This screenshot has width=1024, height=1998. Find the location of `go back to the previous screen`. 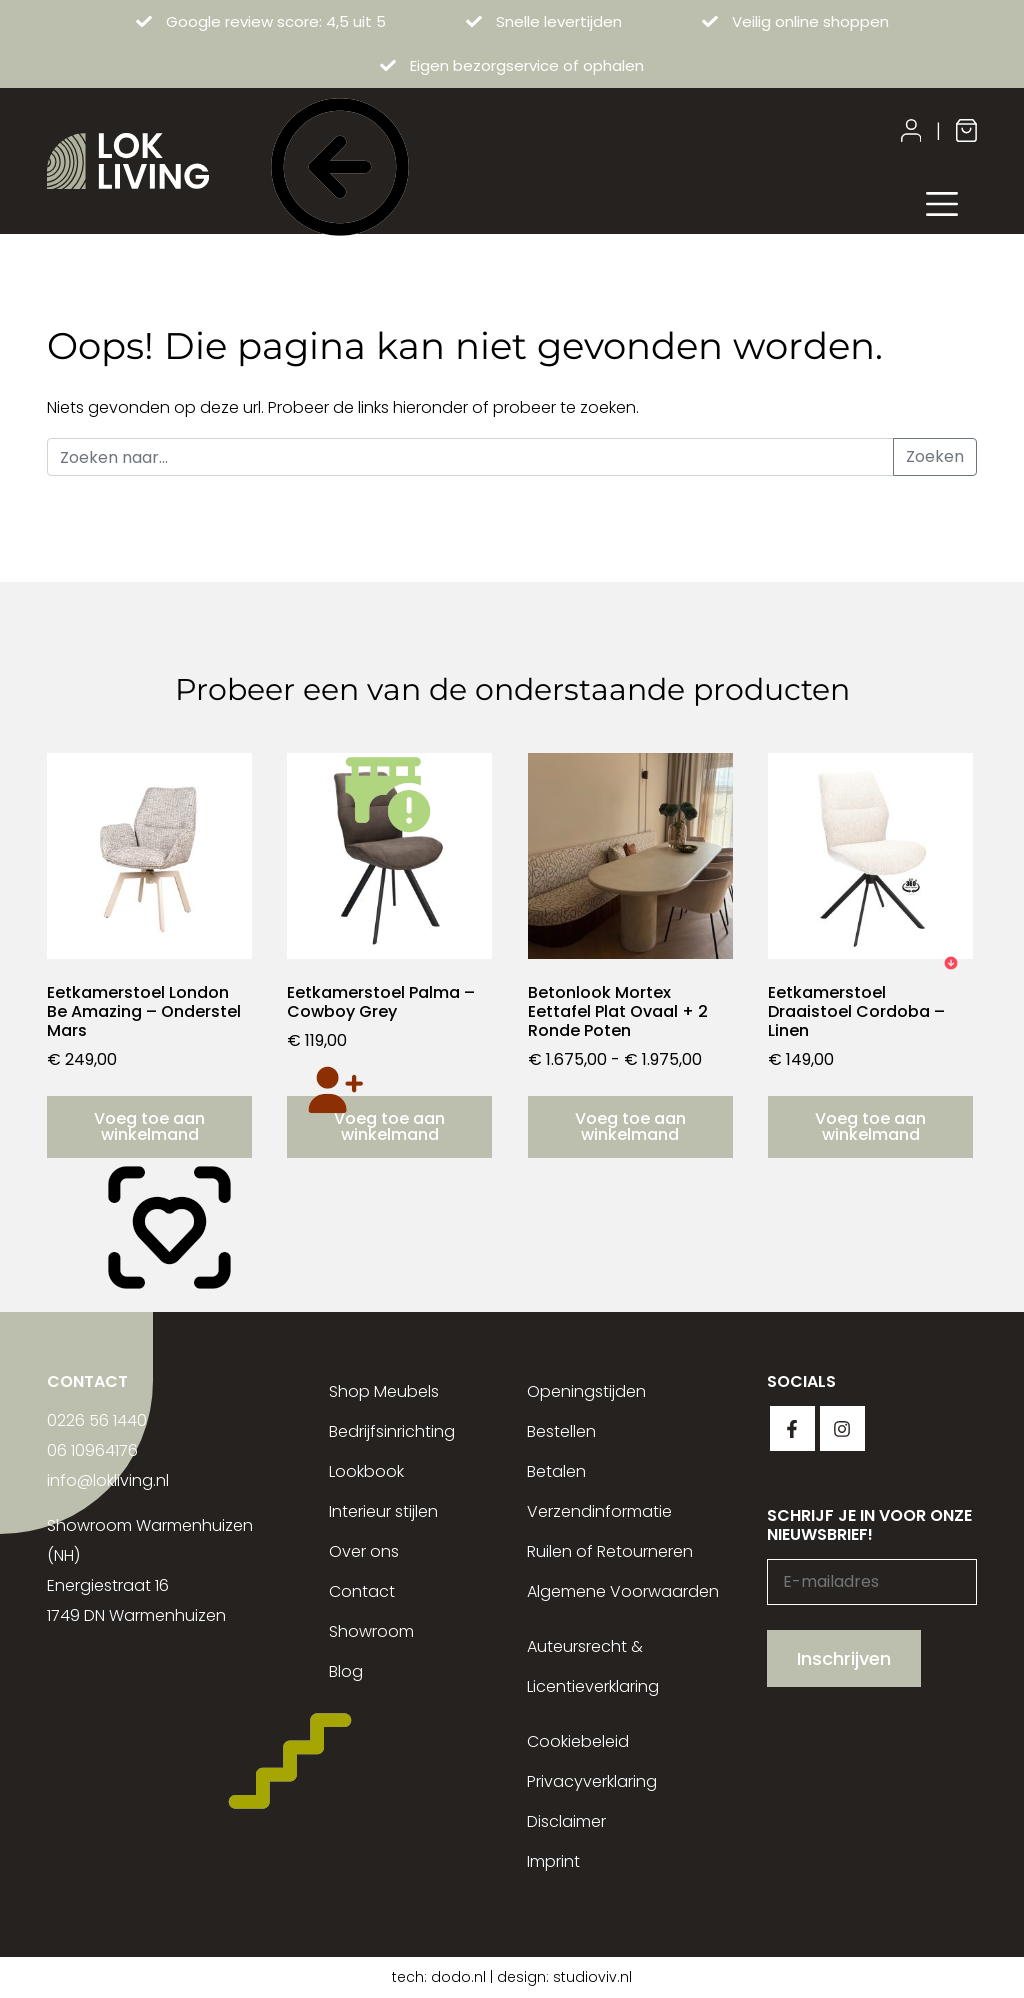

go back to the previous screen is located at coordinates (340, 167).